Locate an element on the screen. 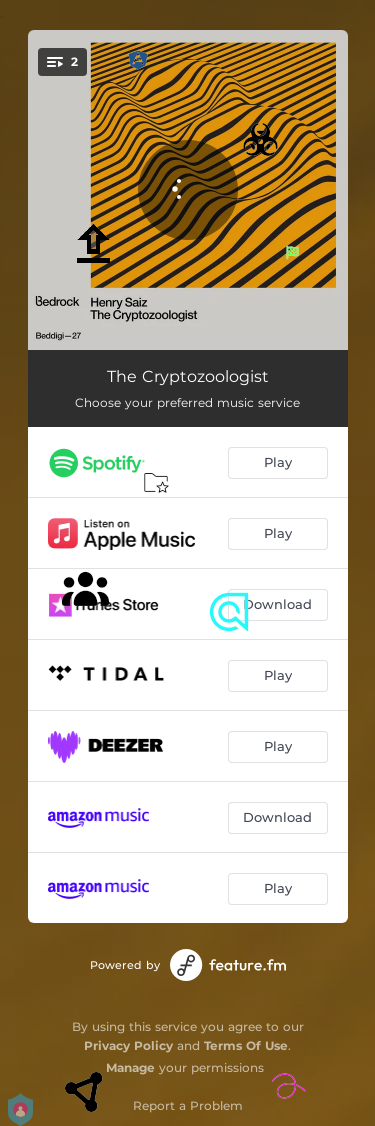  view all users or team members is located at coordinates (85, 589).